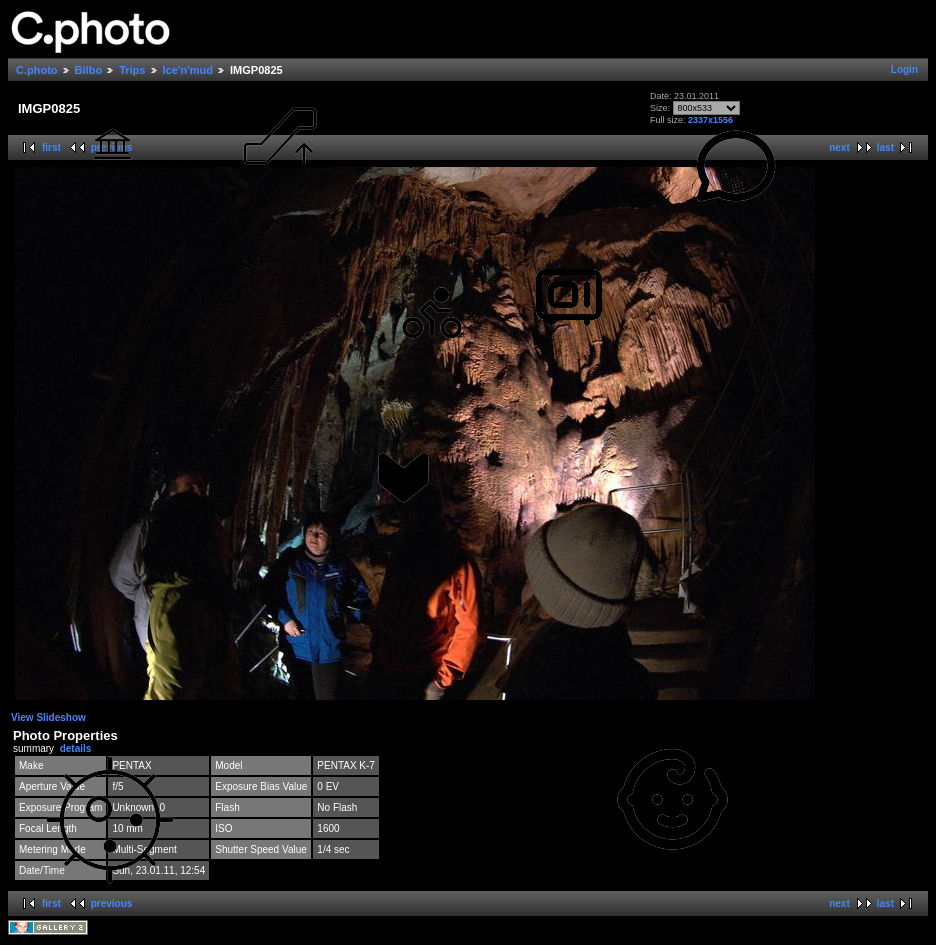 This screenshot has width=936, height=945. I want to click on access bike rental or cycling options, so click(432, 315).